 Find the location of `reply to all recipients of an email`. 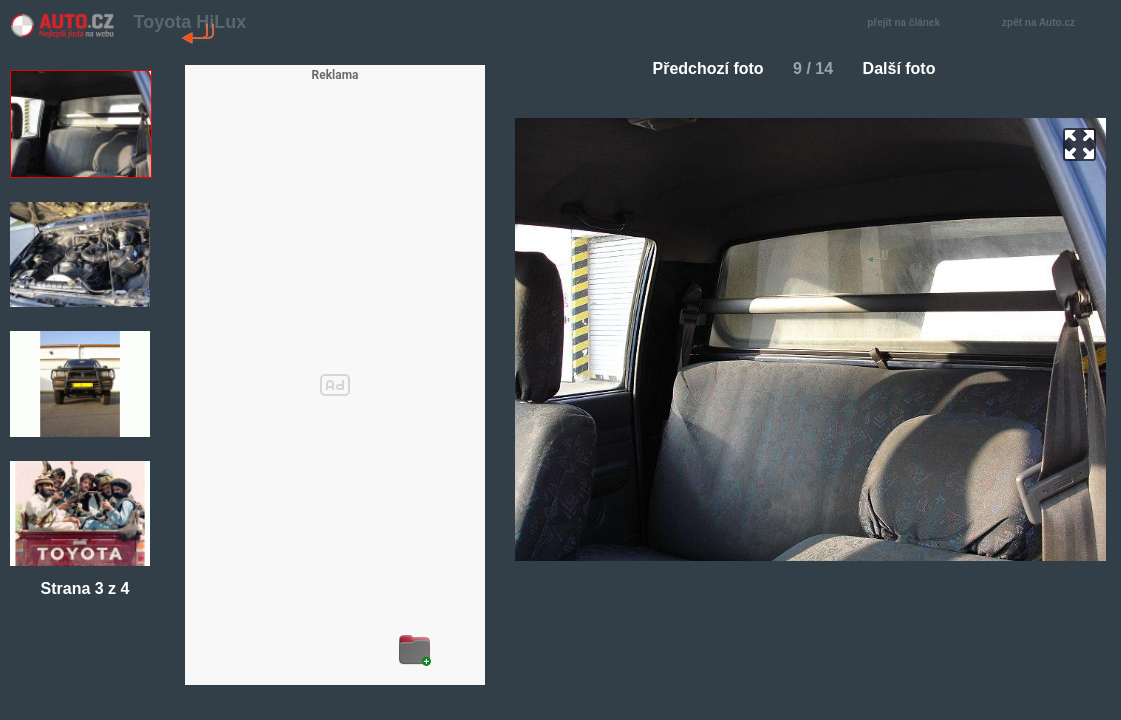

reply to all recipients of an email is located at coordinates (876, 256).